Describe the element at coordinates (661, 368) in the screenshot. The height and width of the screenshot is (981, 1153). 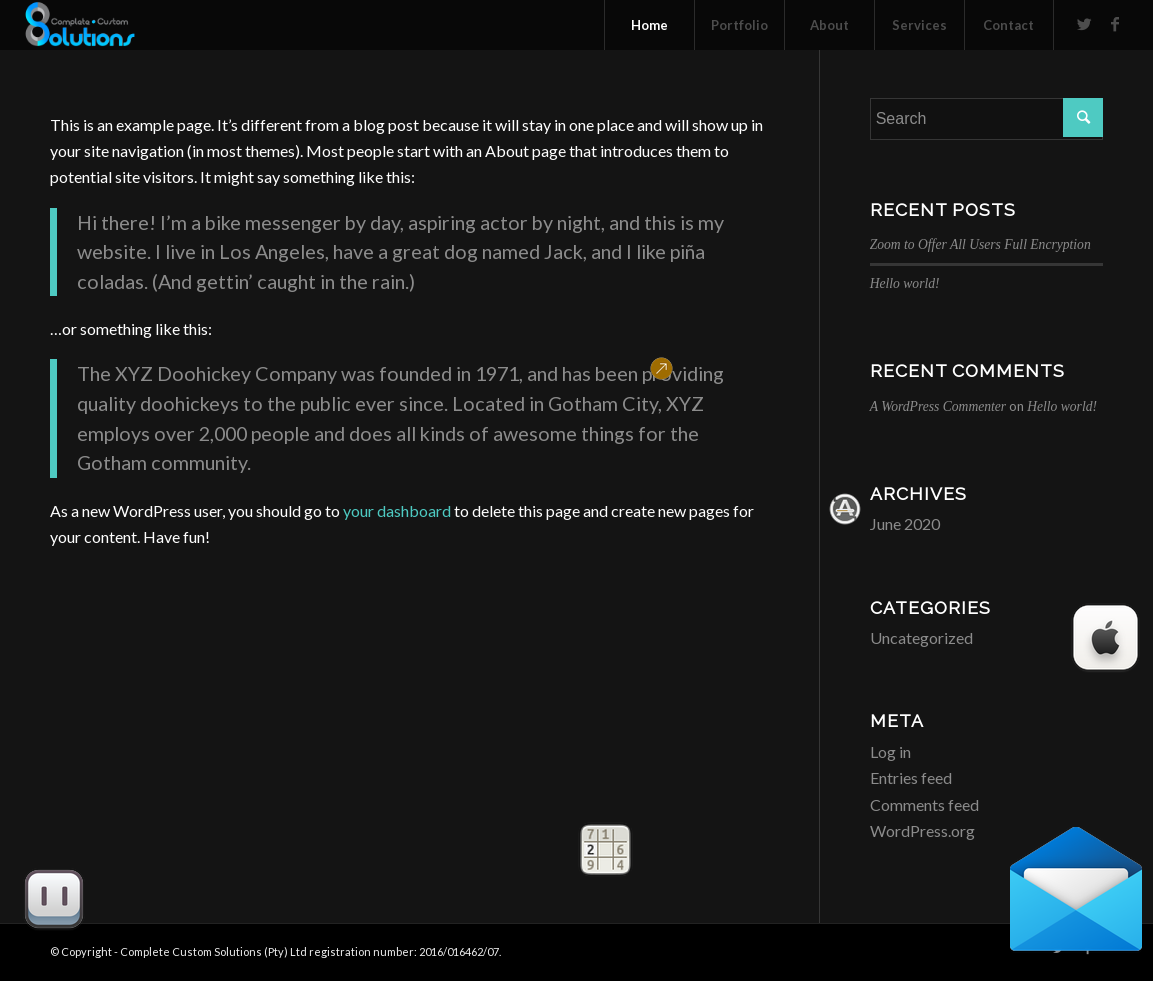
I see `indicates a symbolic link or shortcut to another file` at that location.